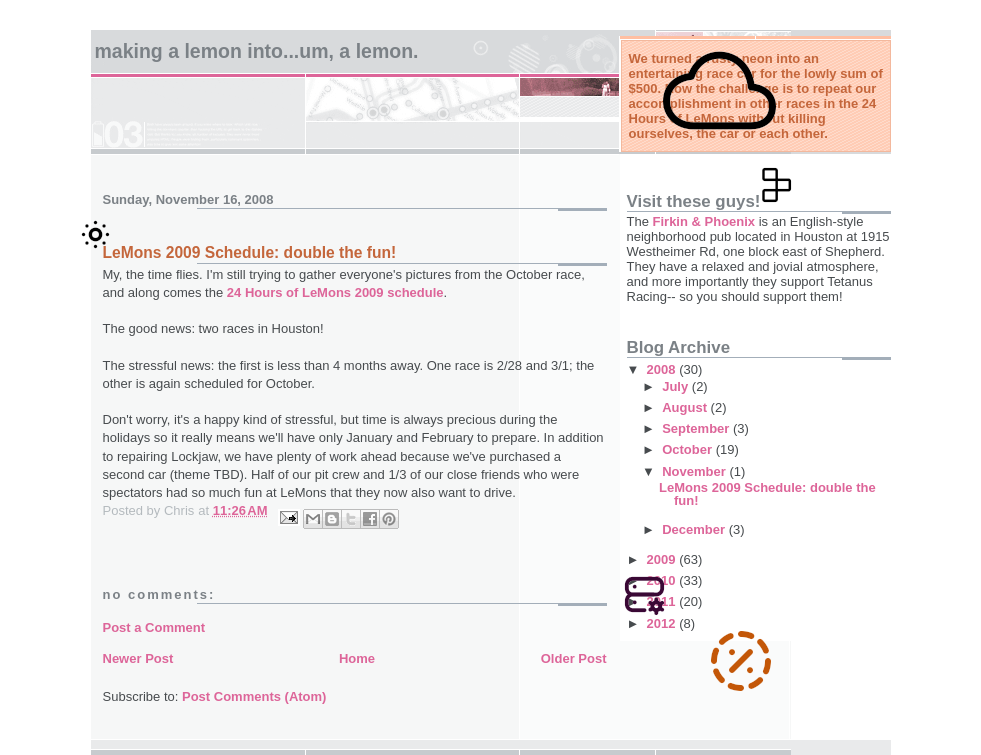 Image resolution: width=981 pixels, height=755 pixels. I want to click on indicates a discount or promotion in progress, so click(741, 661).